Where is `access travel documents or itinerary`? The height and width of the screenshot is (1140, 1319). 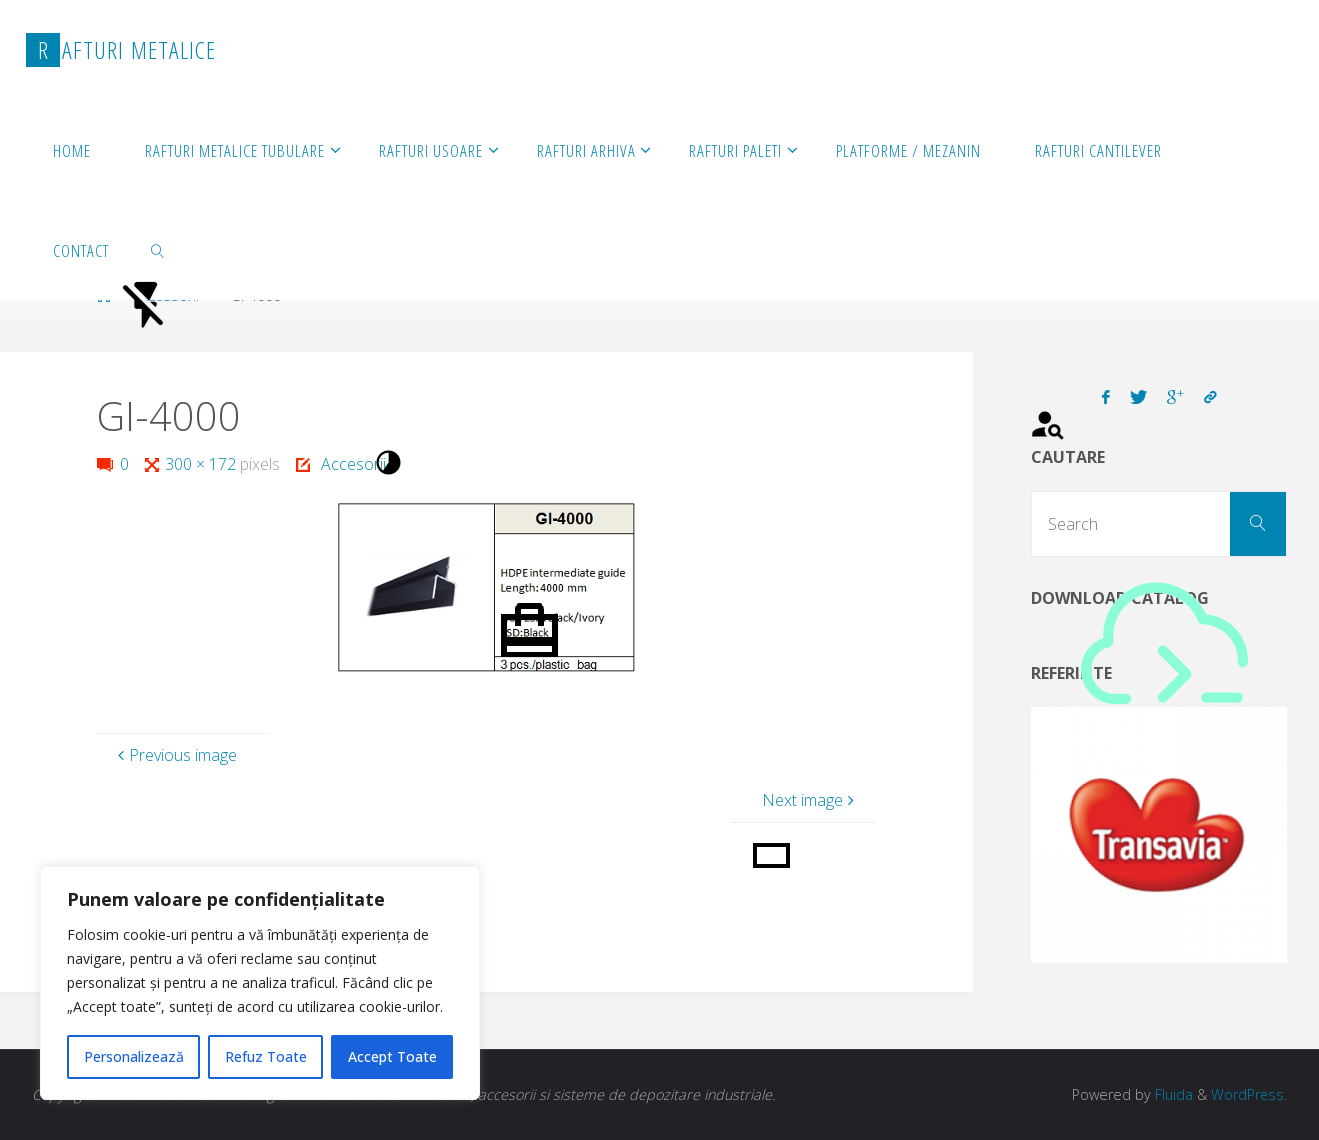
access travel documents or itinerary is located at coordinates (529, 631).